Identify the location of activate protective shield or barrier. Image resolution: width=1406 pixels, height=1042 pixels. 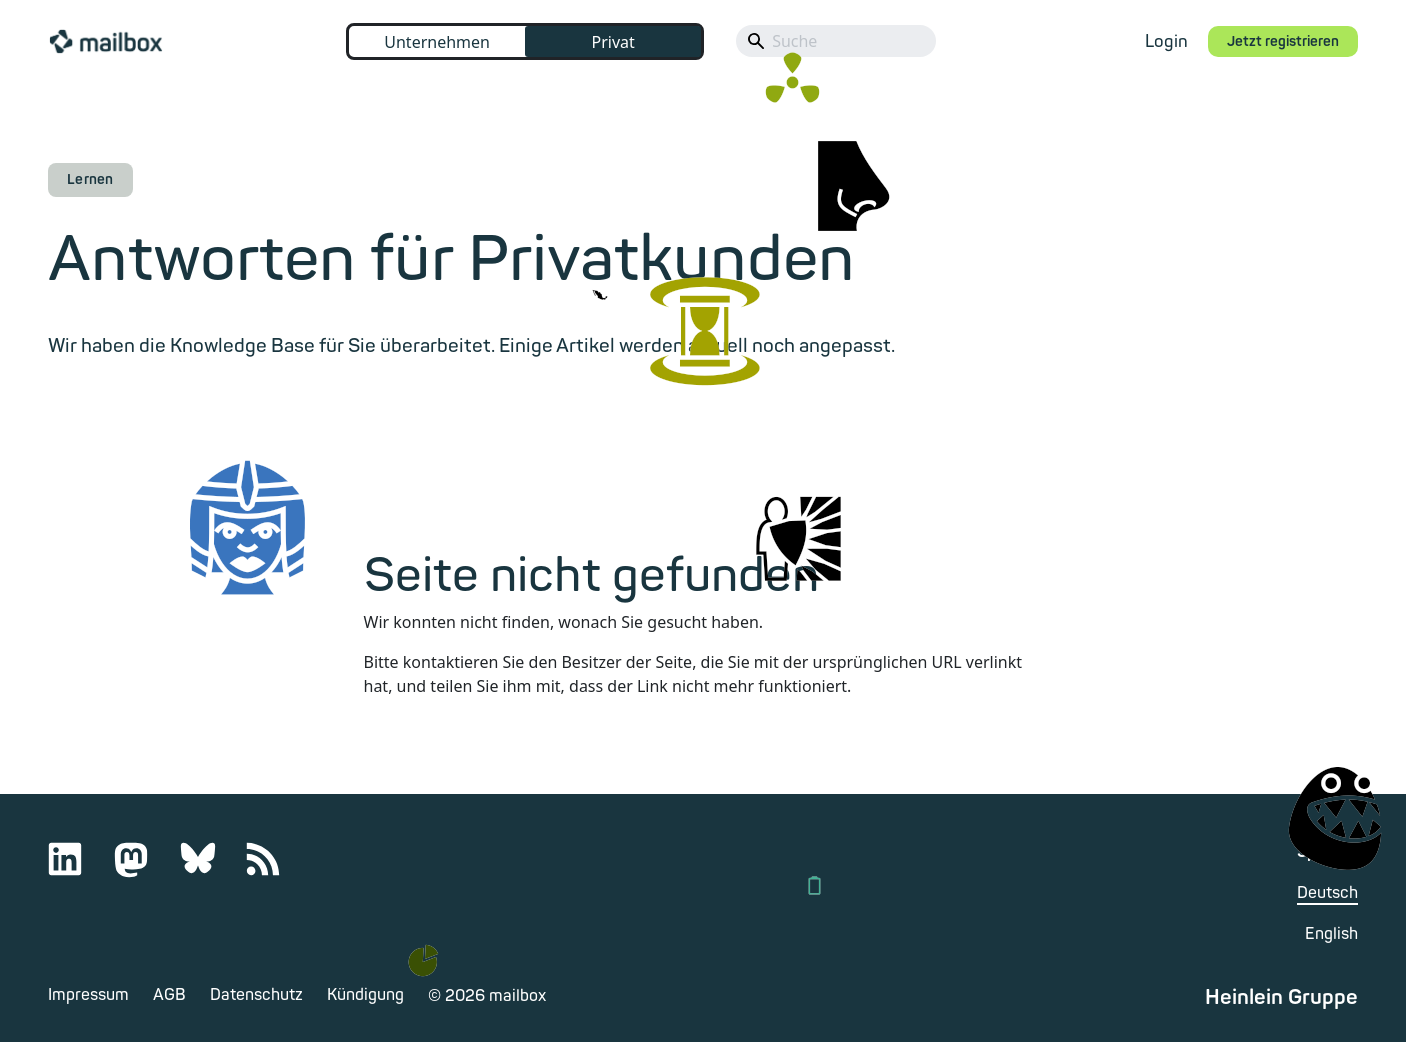
(798, 538).